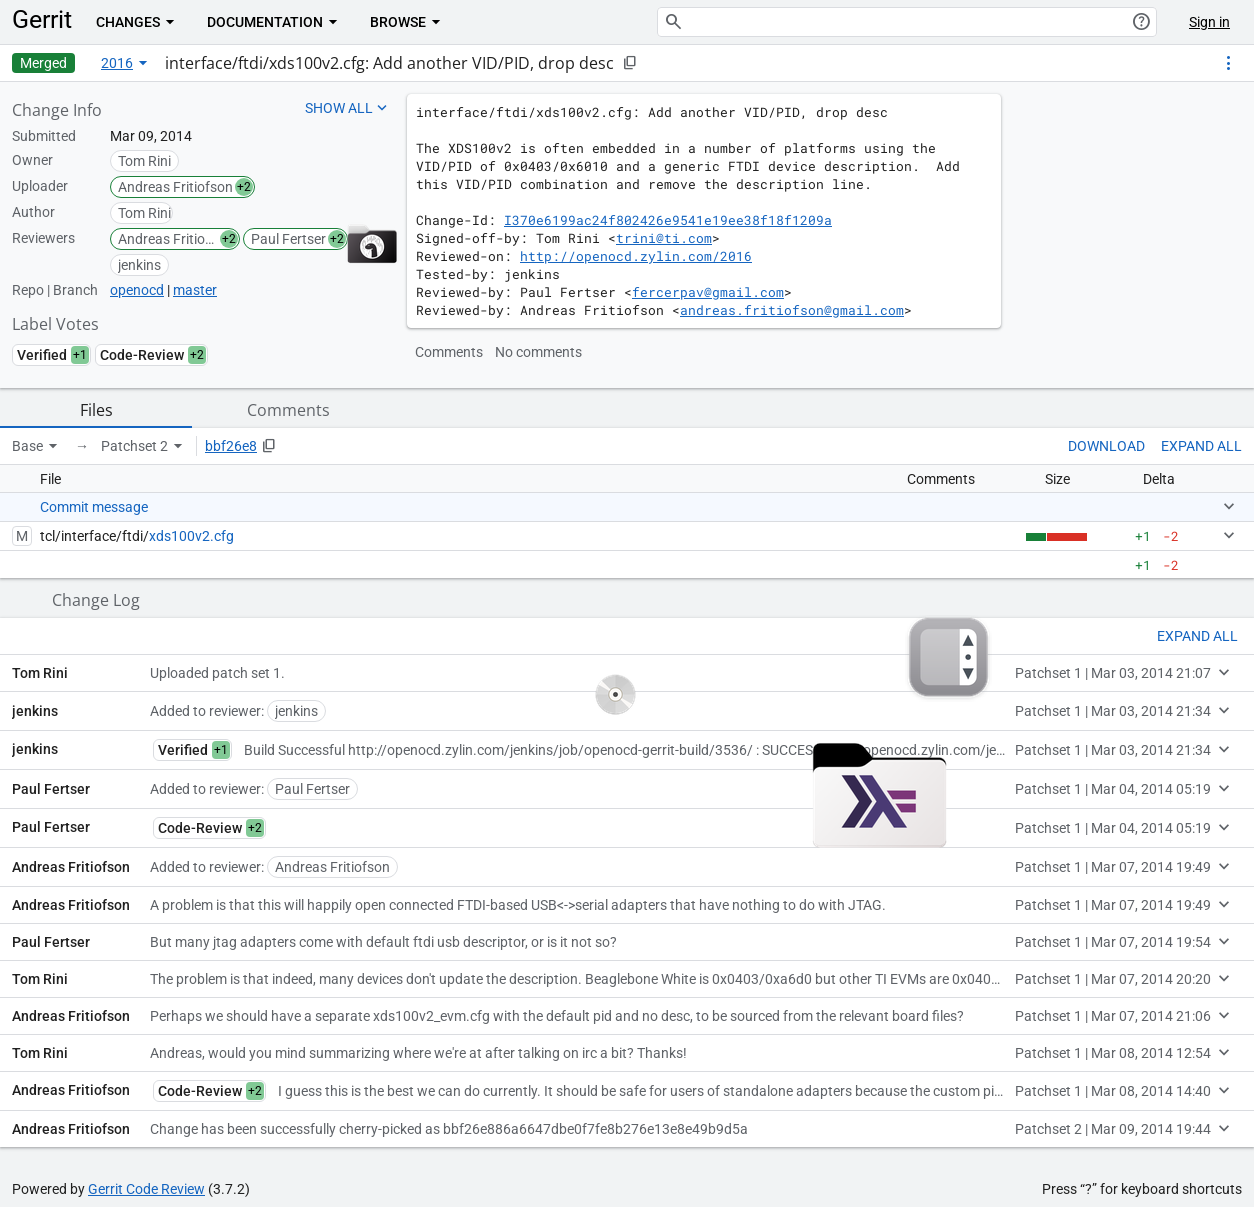 The width and height of the screenshot is (1254, 1207). What do you see at coordinates (948, 658) in the screenshot?
I see `adjust scroll bar behavior settings` at bounding box center [948, 658].